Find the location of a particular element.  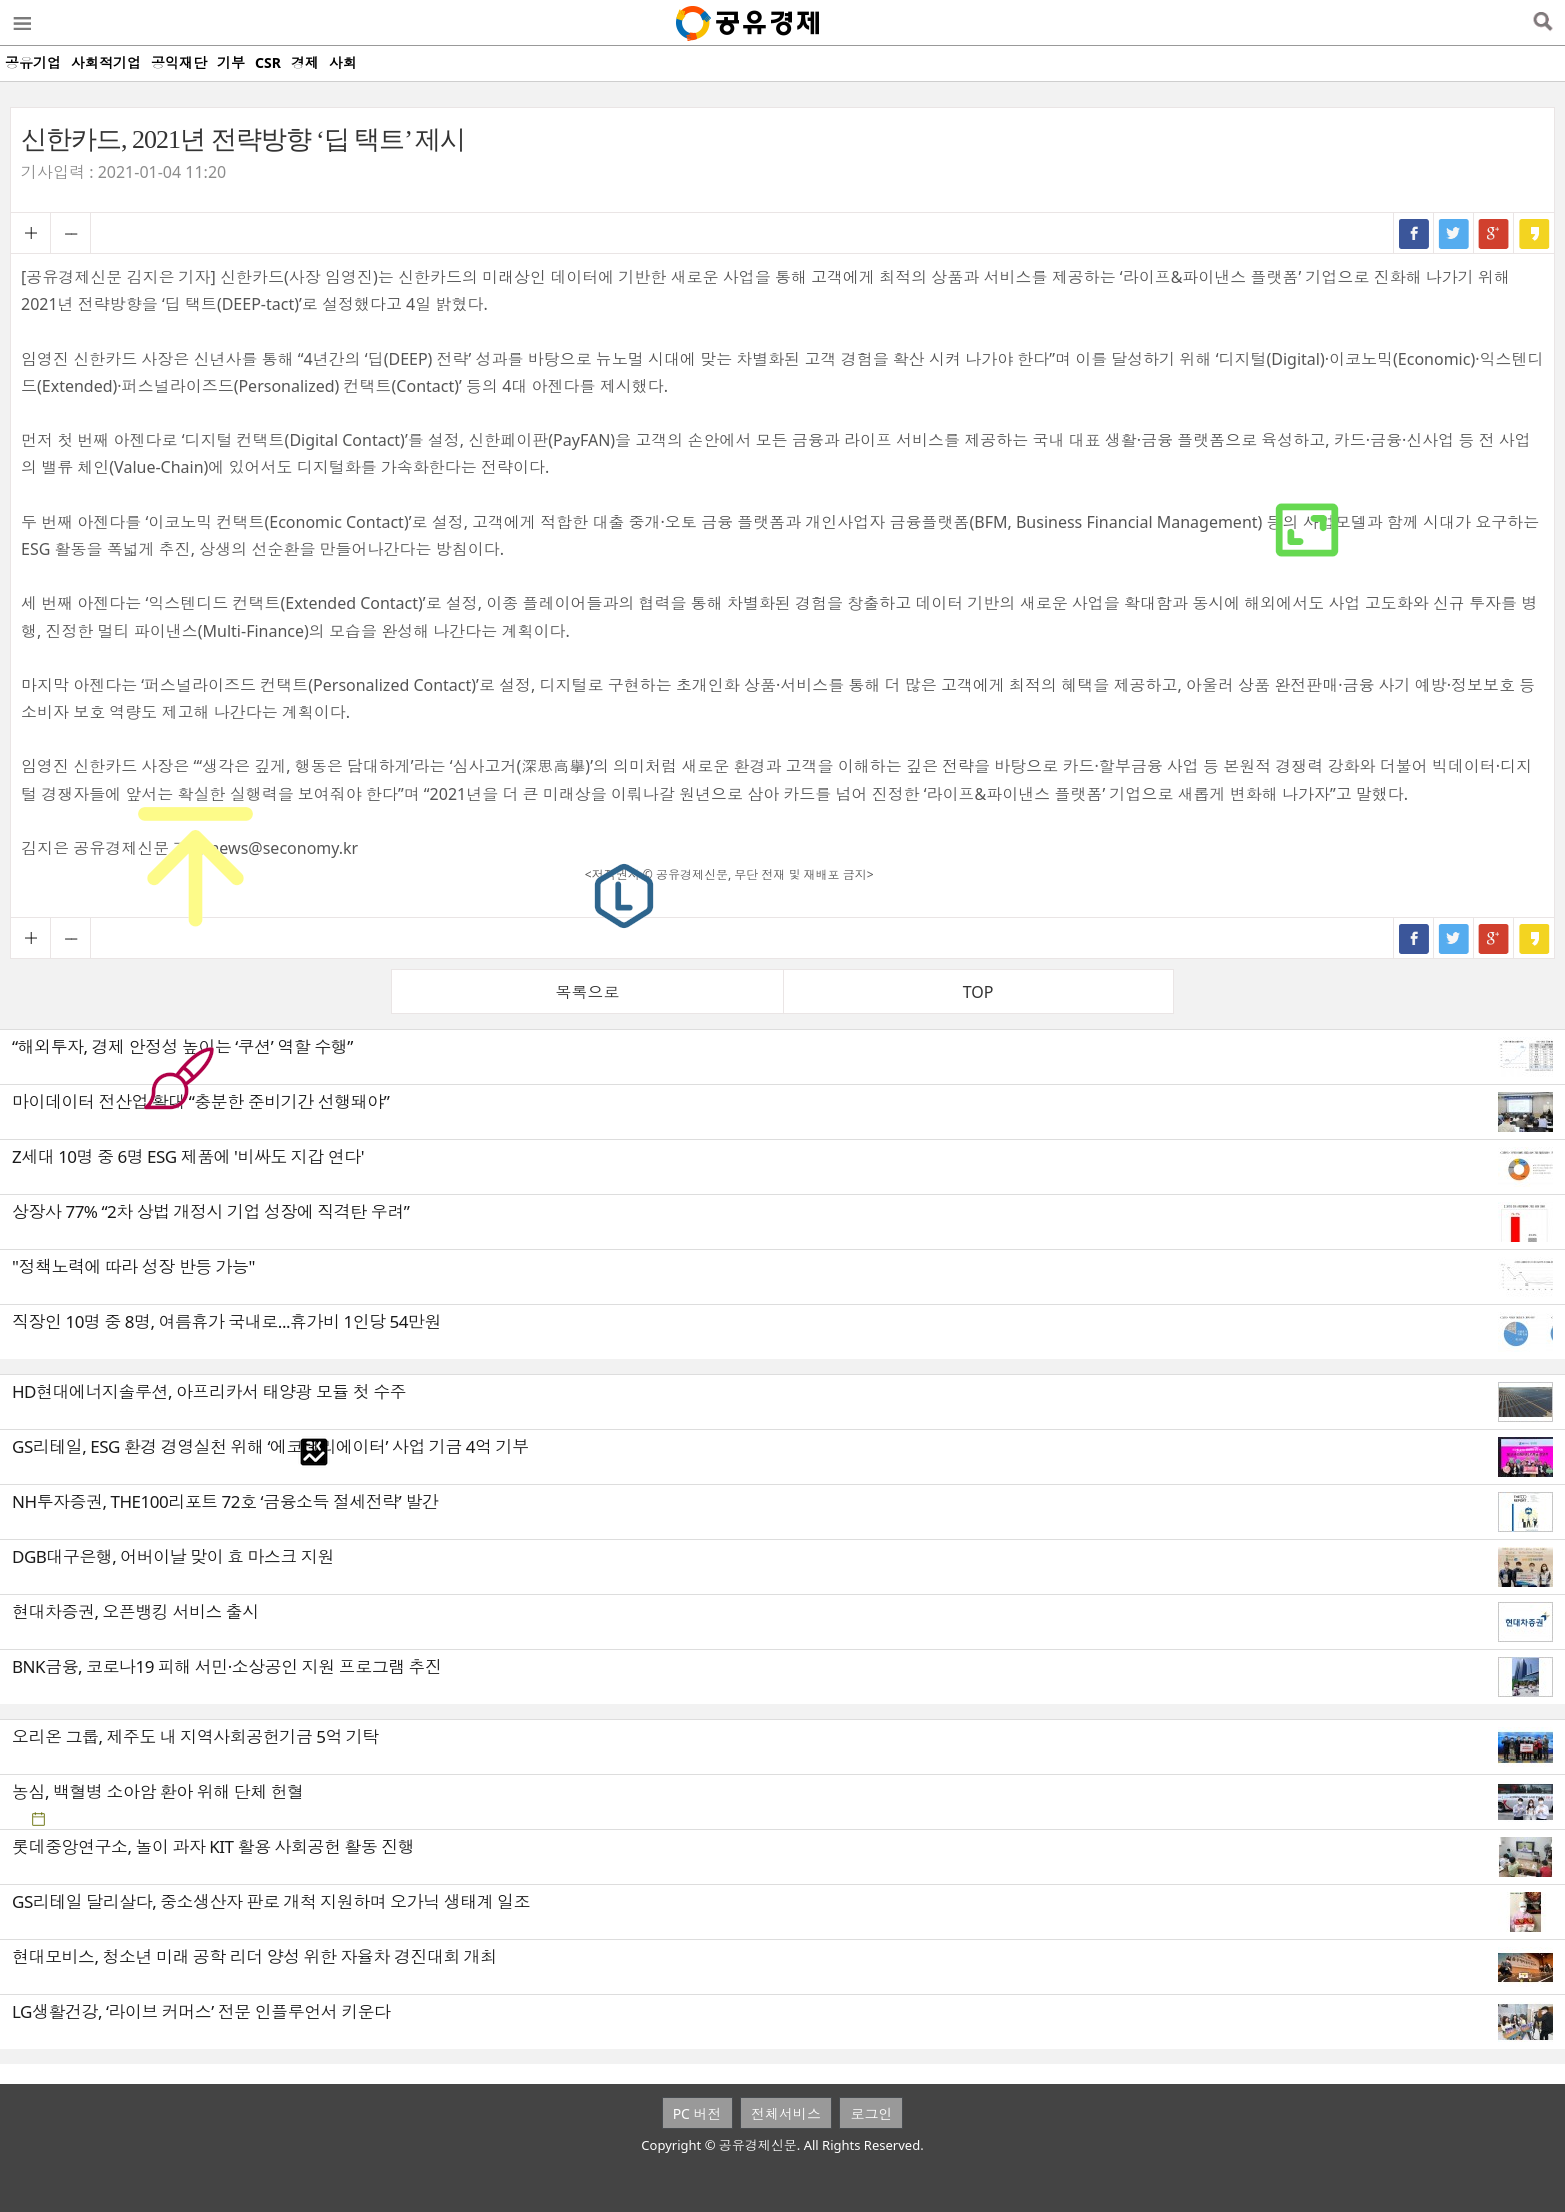

access drawing or painting tools is located at coordinates (181, 1079).